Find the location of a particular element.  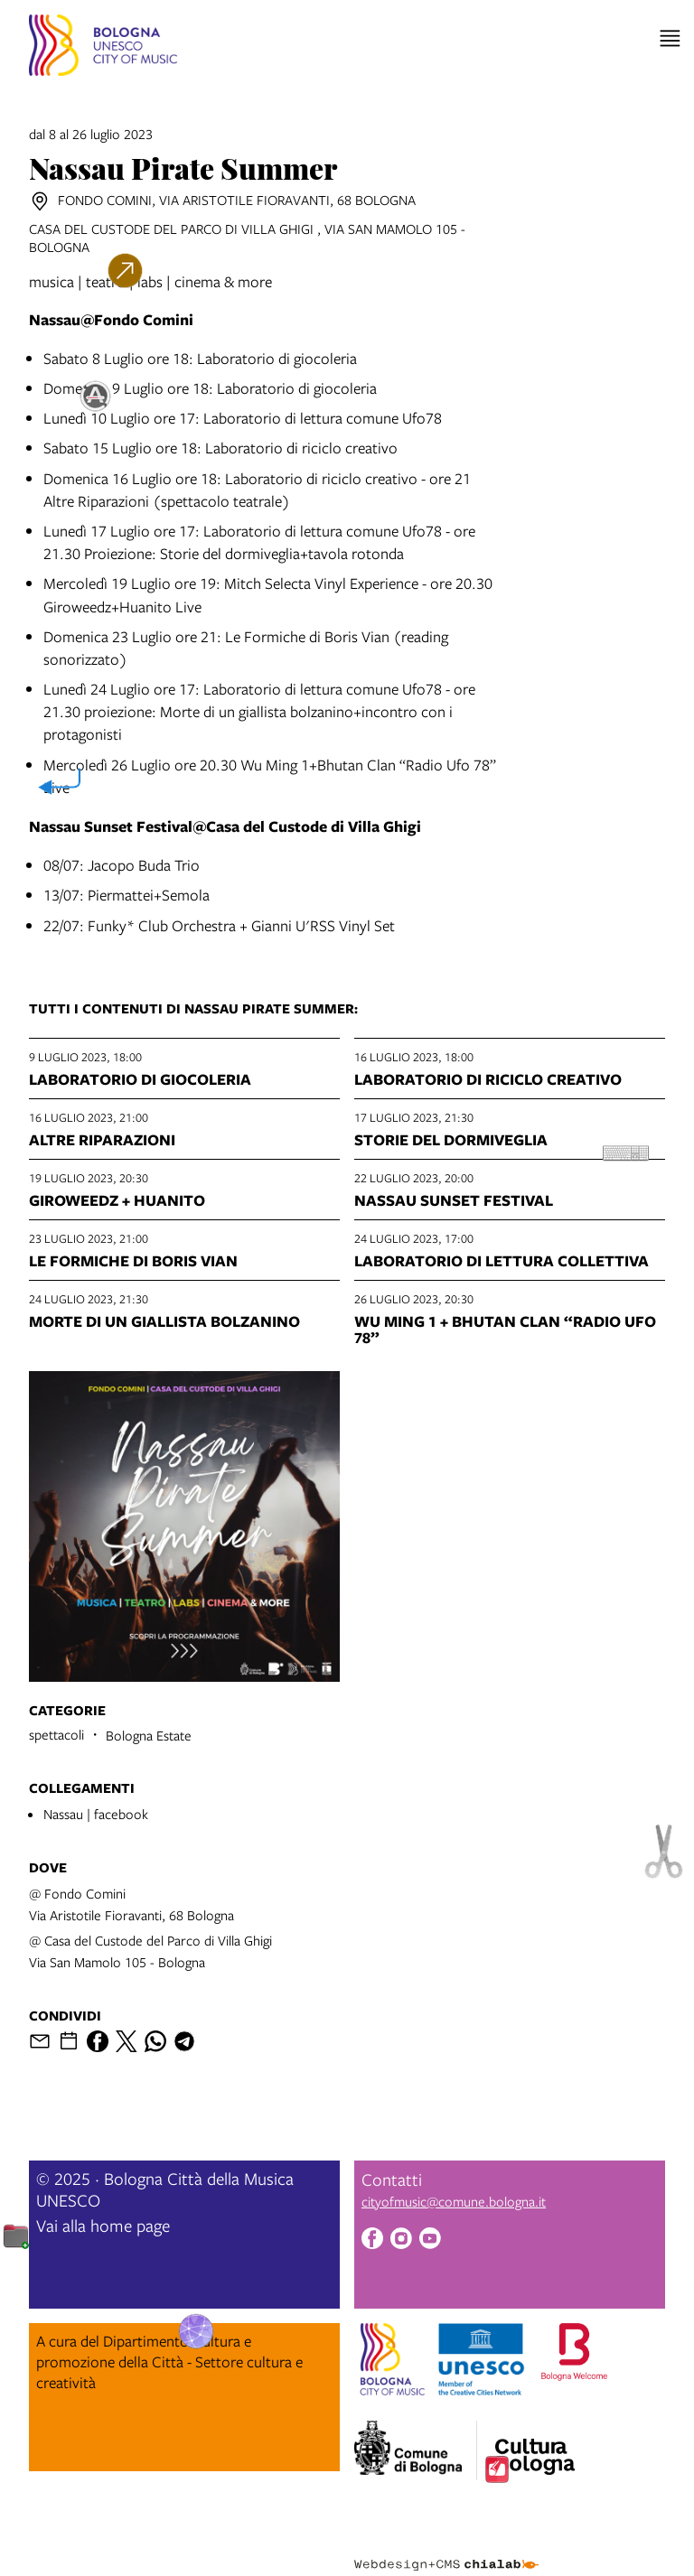

open the system software update application is located at coordinates (95, 396).